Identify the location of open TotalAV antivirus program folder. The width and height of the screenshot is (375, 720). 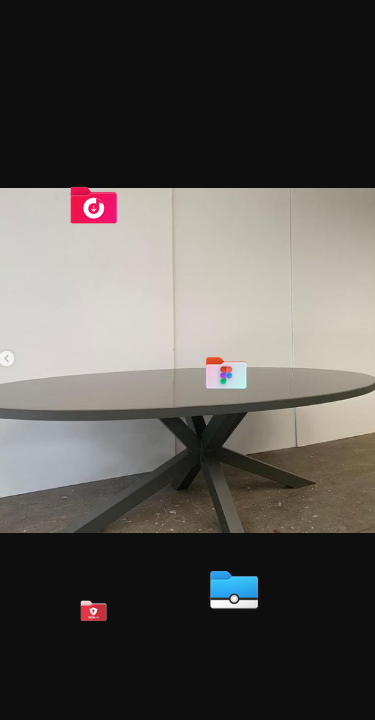
(93, 611).